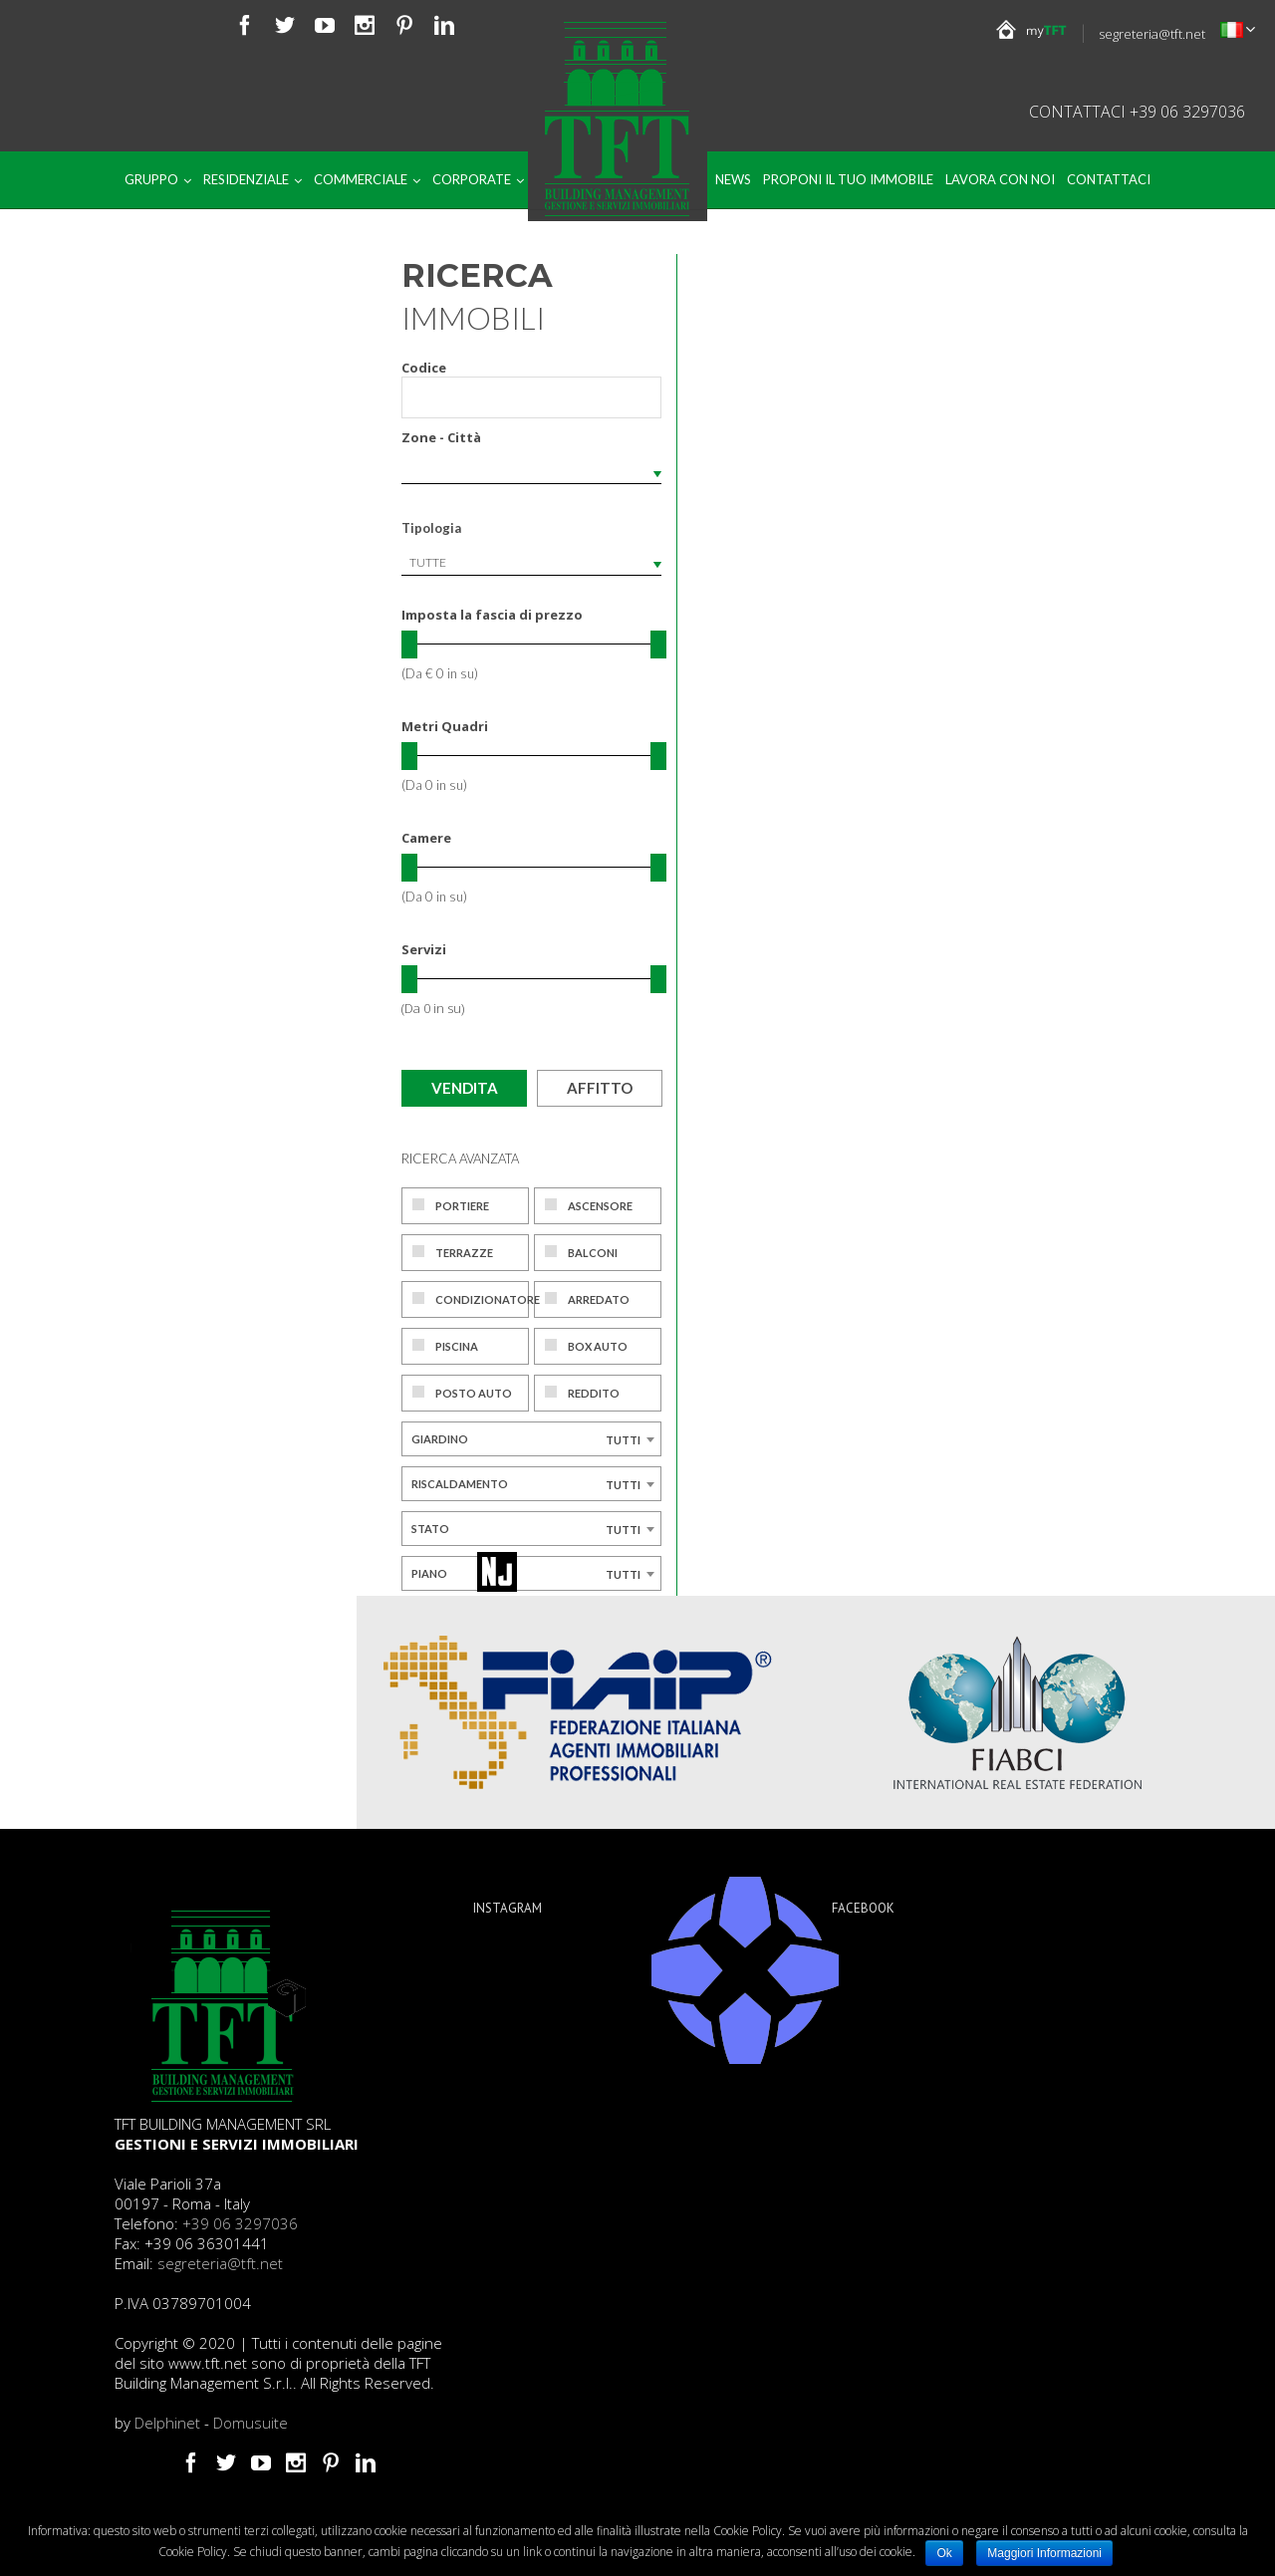 This screenshot has height=2576, width=1275. What do you see at coordinates (745, 1970) in the screenshot?
I see `visit the IGN gaming news and reviews website` at bounding box center [745, 1970].